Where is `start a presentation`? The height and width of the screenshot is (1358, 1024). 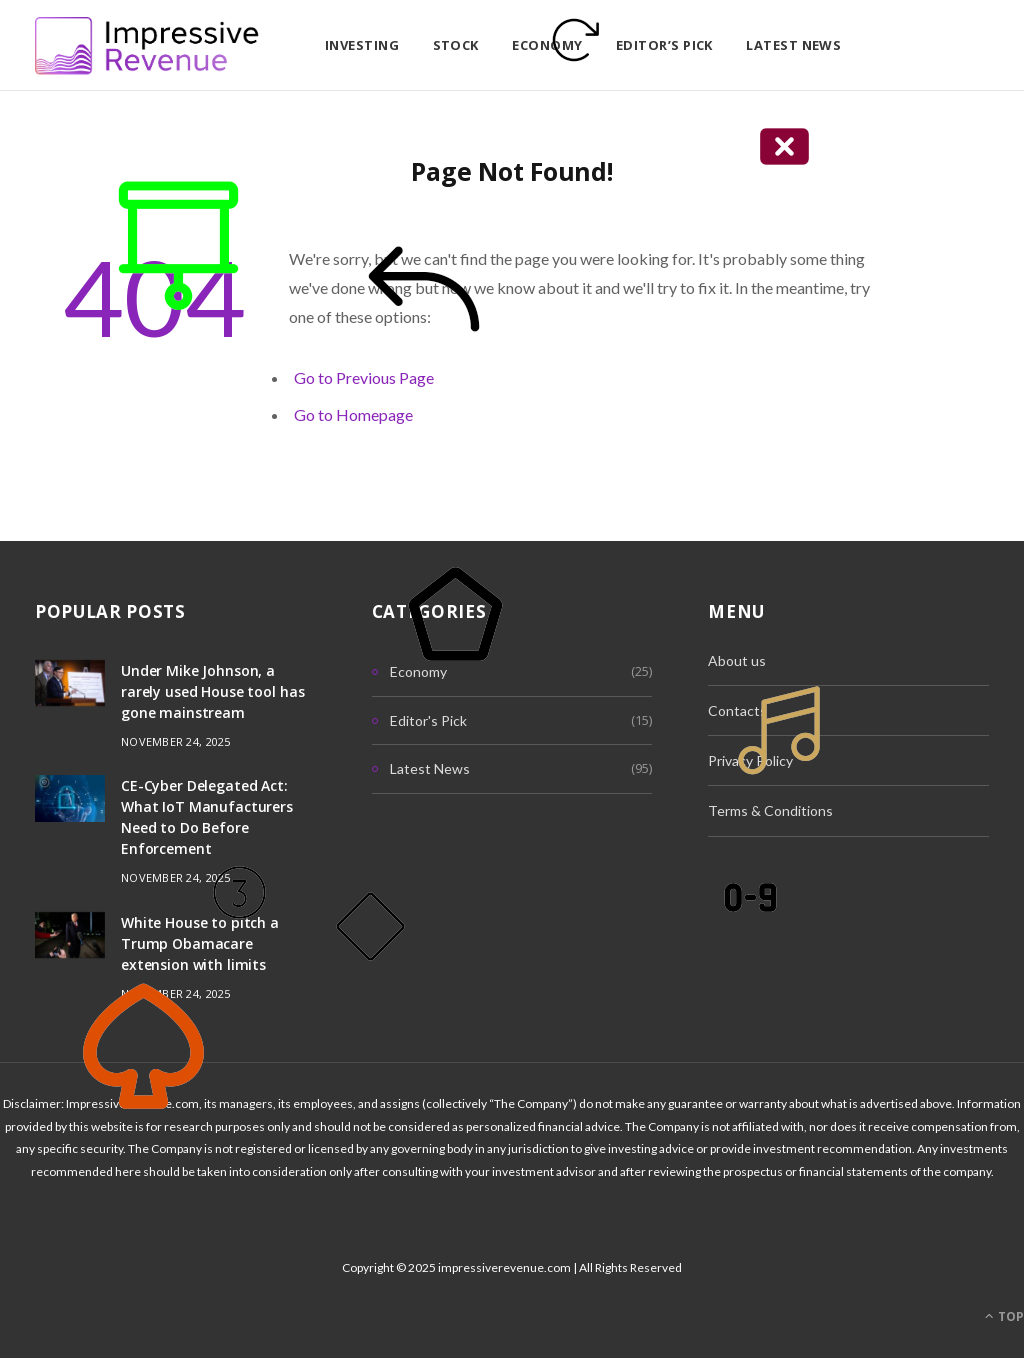 start a presentation is located at coordinates (178, 236).